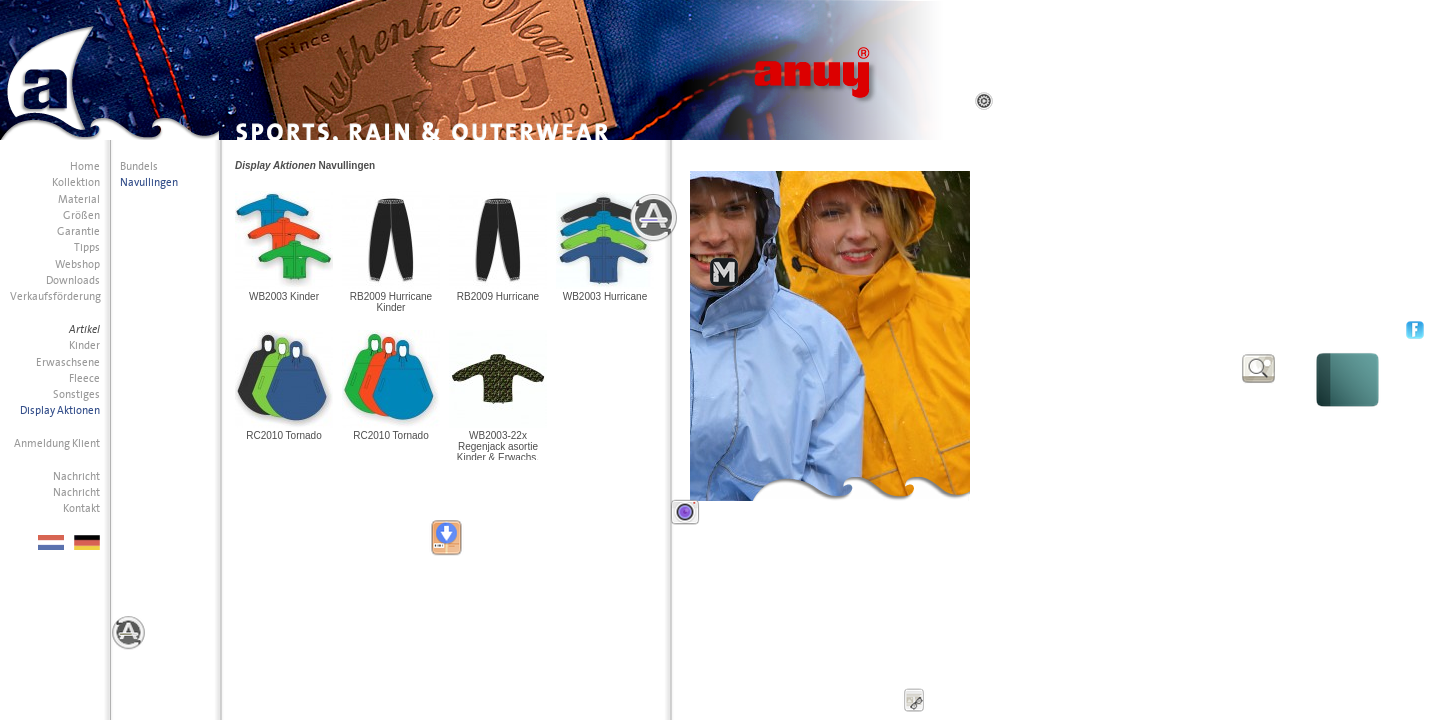 Image resolution: width=1452 pixels, height=720 pixels. Describe the element at coordinates (724, 272) in the screenshot. I see `launch metro exodus game` at that location.